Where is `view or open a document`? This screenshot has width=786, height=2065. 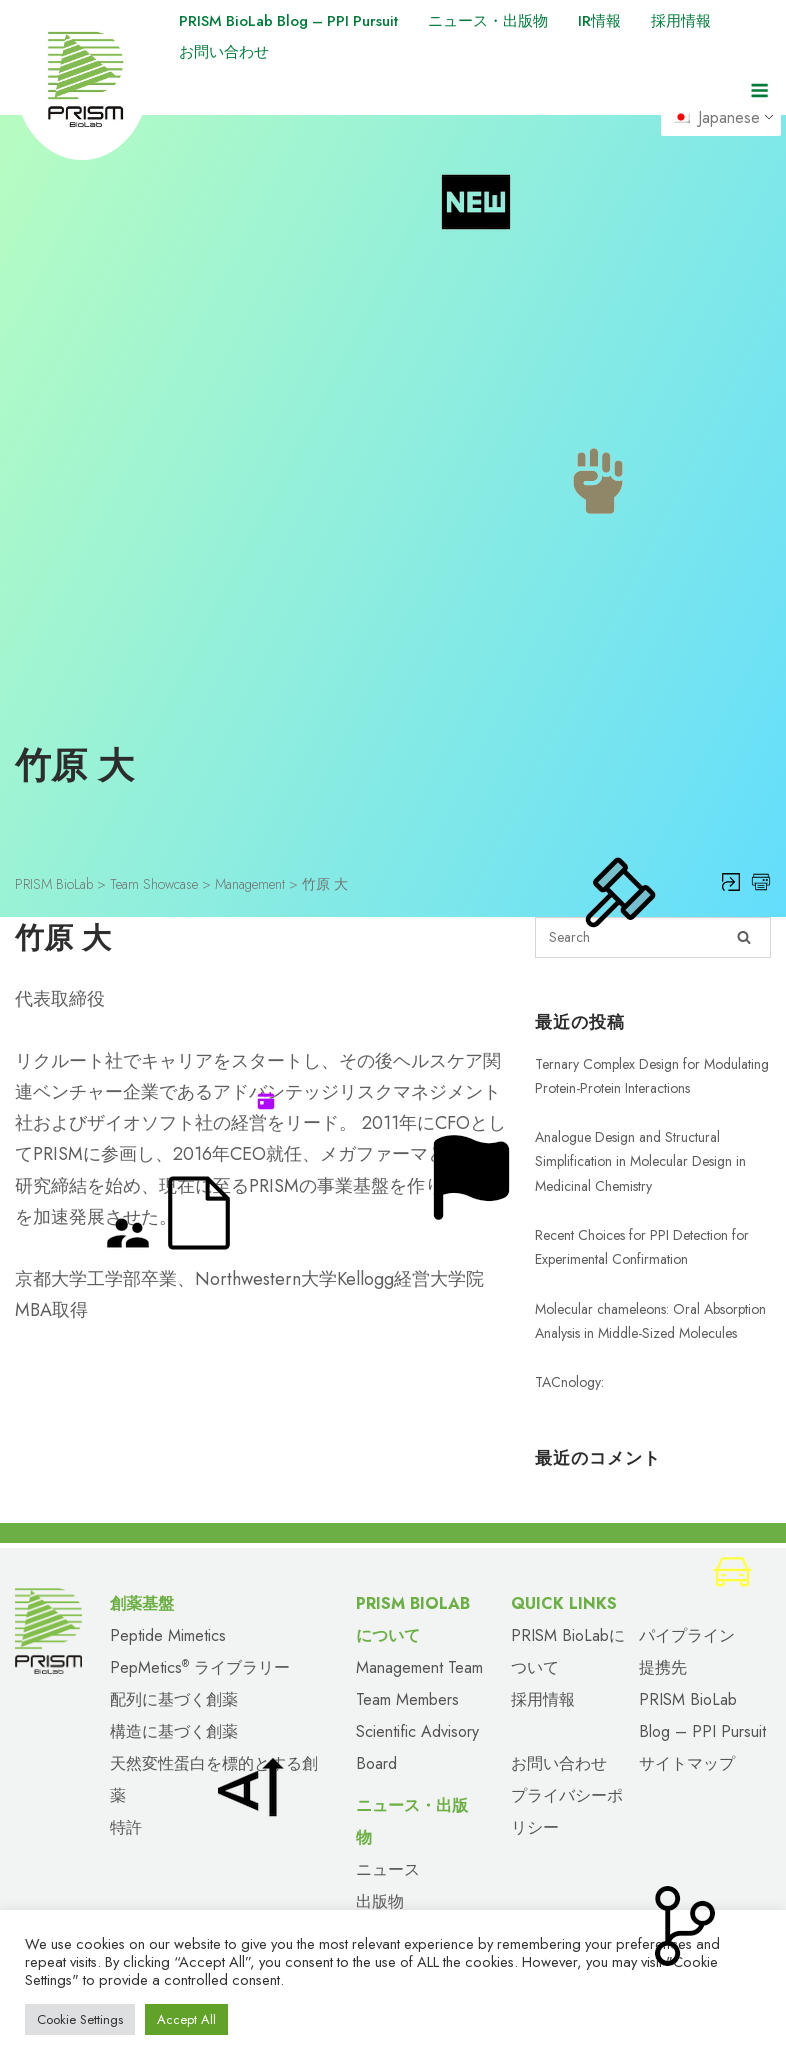
view or open a document is located at coordinates (199, 1213).